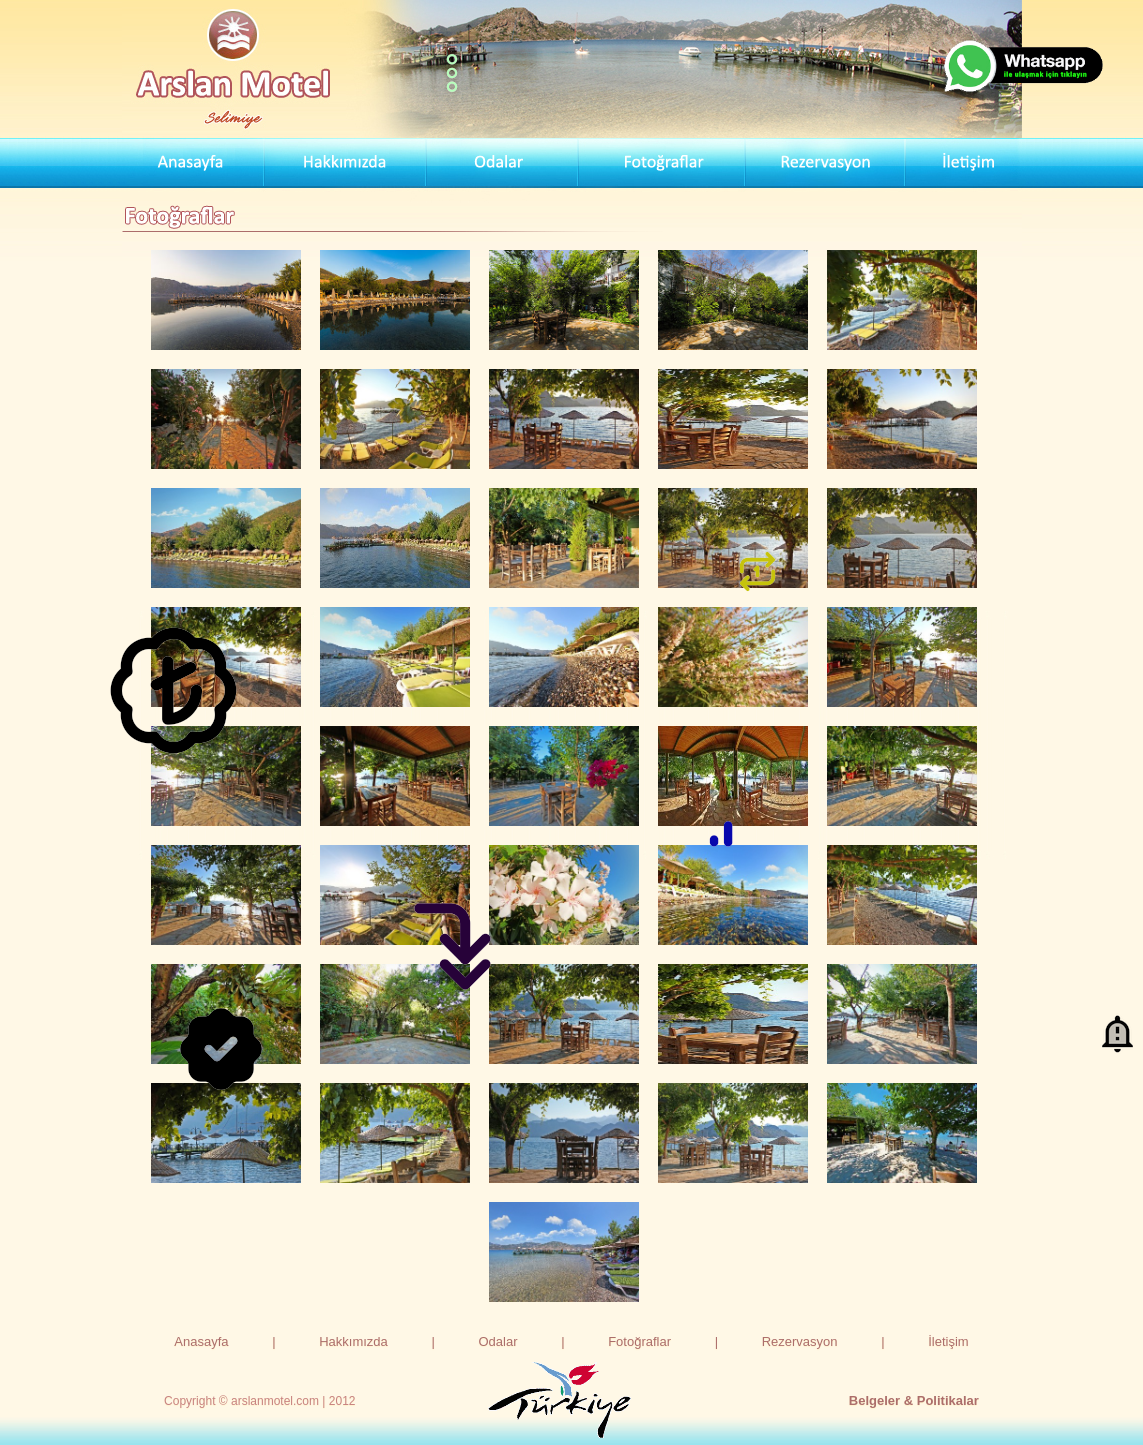  What do you see at coordinates (757, 571) in the screenshot?
I see `repeat current track once` at bounding box center [757, 571].